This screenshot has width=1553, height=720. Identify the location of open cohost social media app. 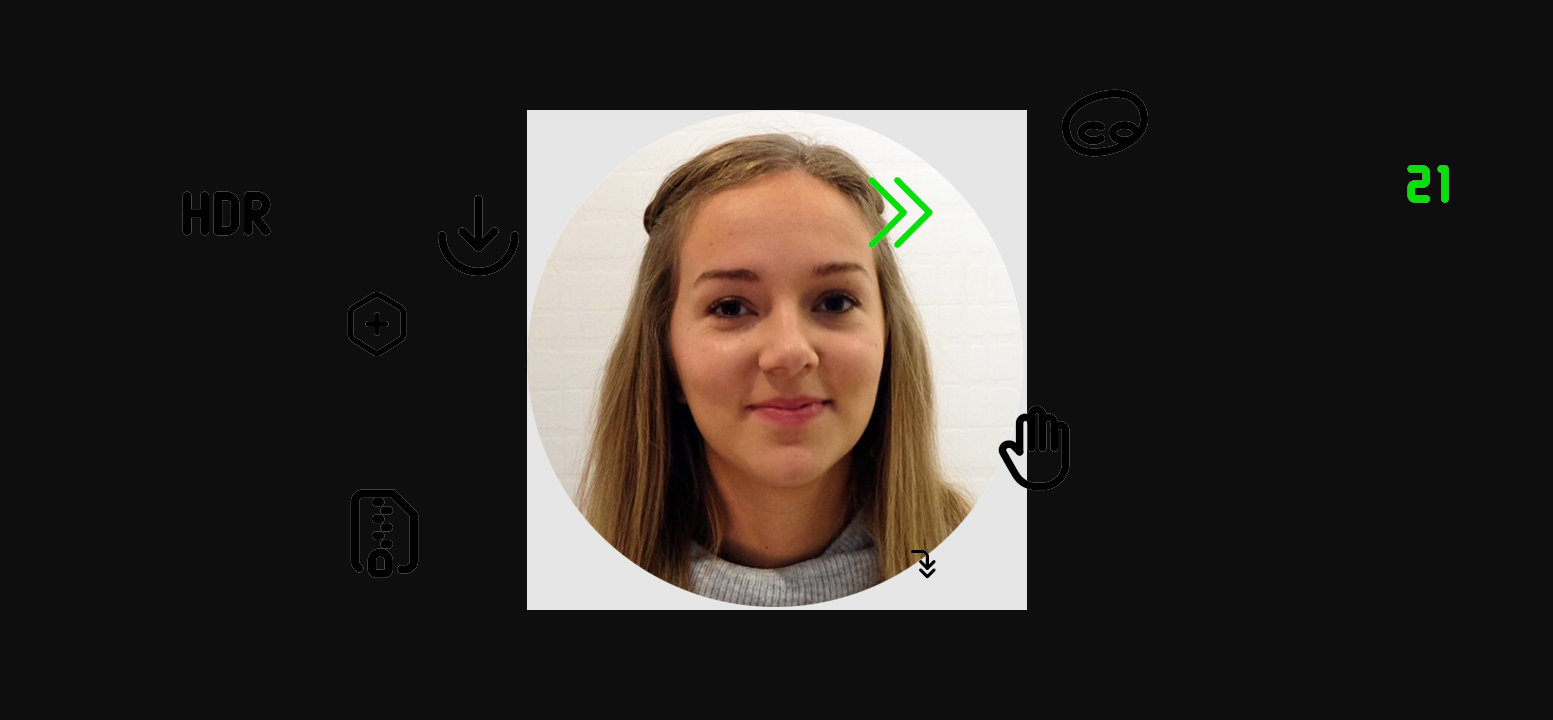
(1105, 125).